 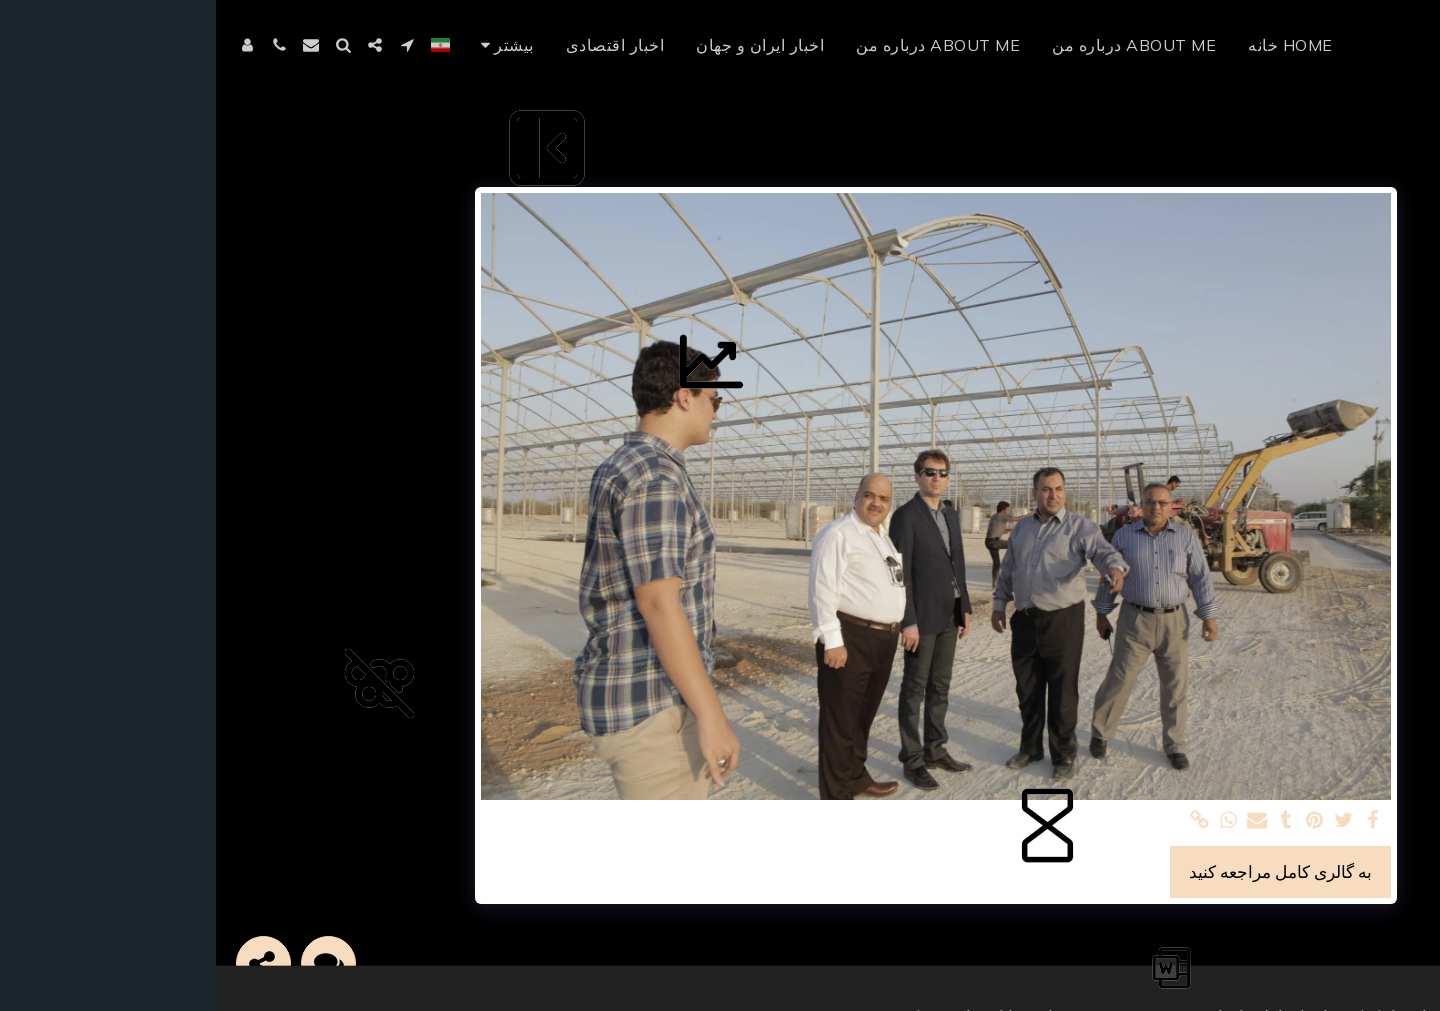 I want to click on view analytics or performance metrics, so click(x=711, y=361).